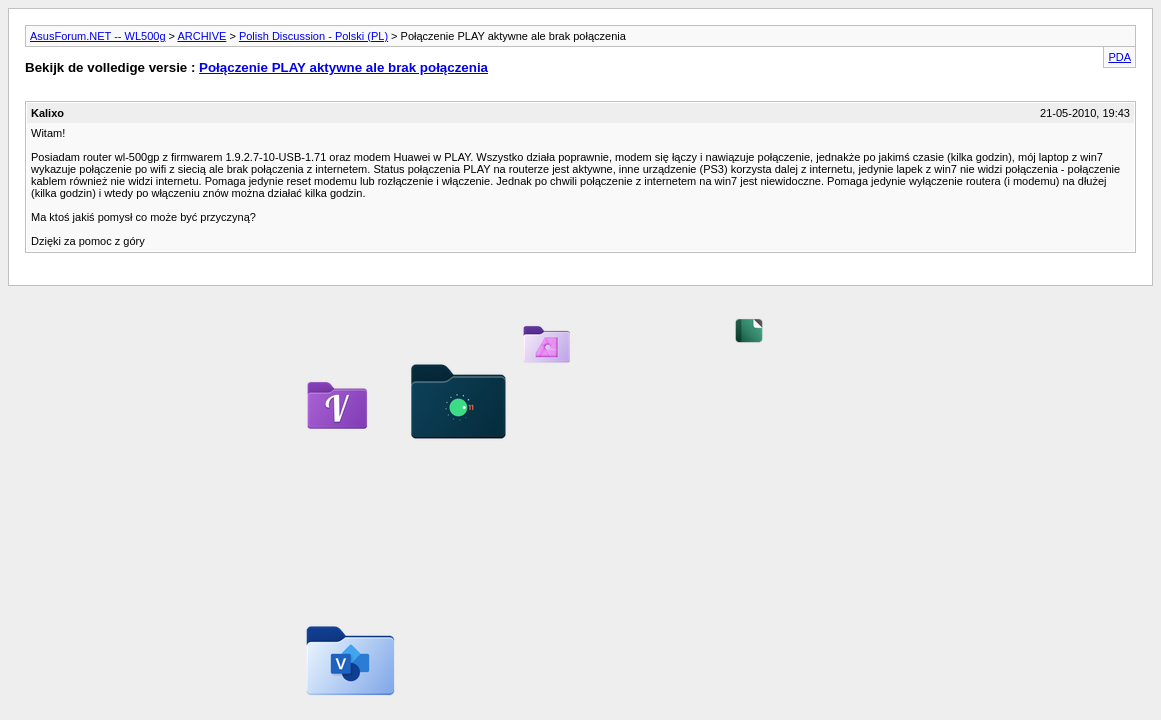 The width and height of the screenshot is (1161, 720). What do you see at coordinates (458, 404) in the screenshot?
I see `open android 11 system folder` at bounding box center [458, 404].